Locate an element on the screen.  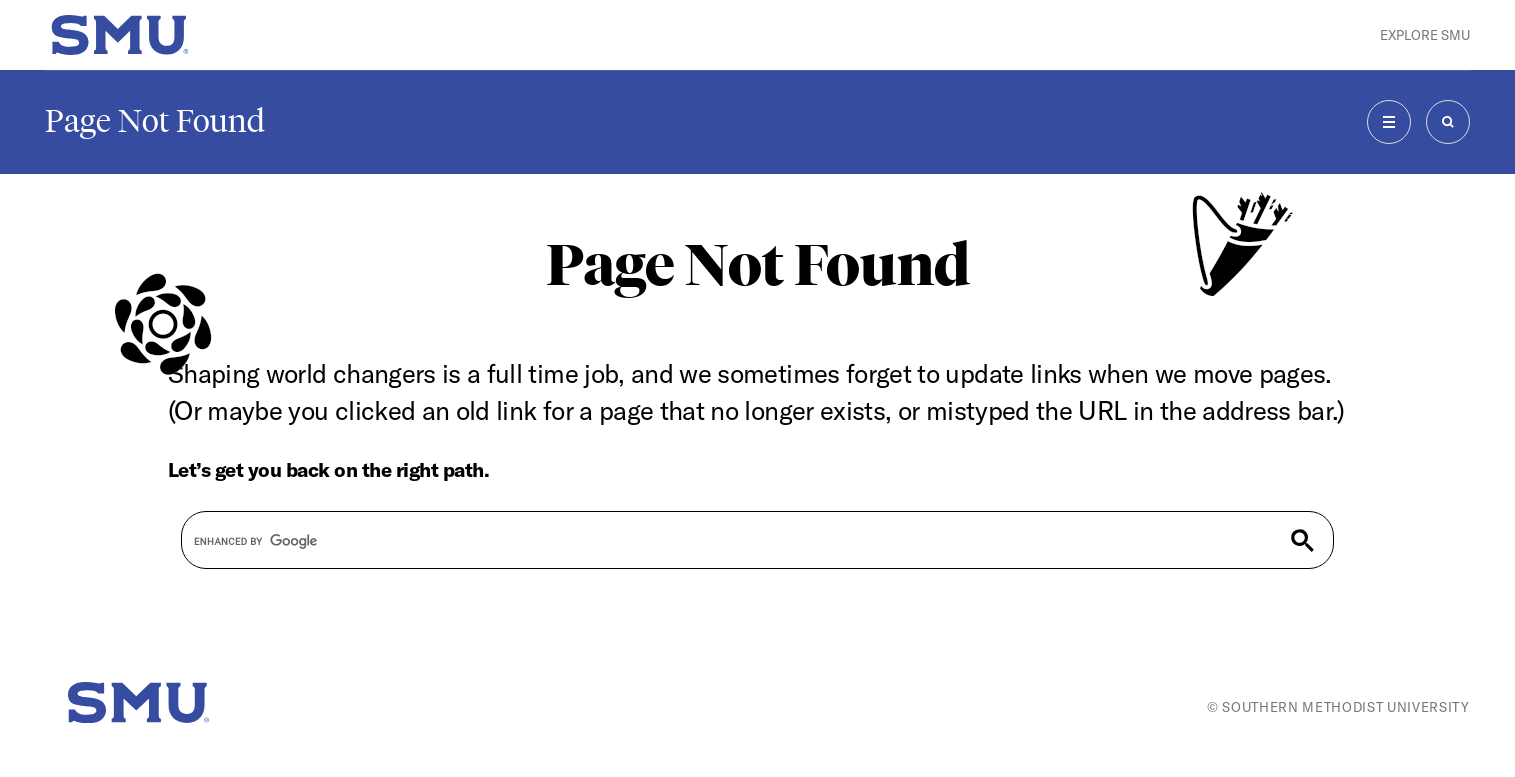
equip or access arrow ammunition is located at coordinates (1243, 244).